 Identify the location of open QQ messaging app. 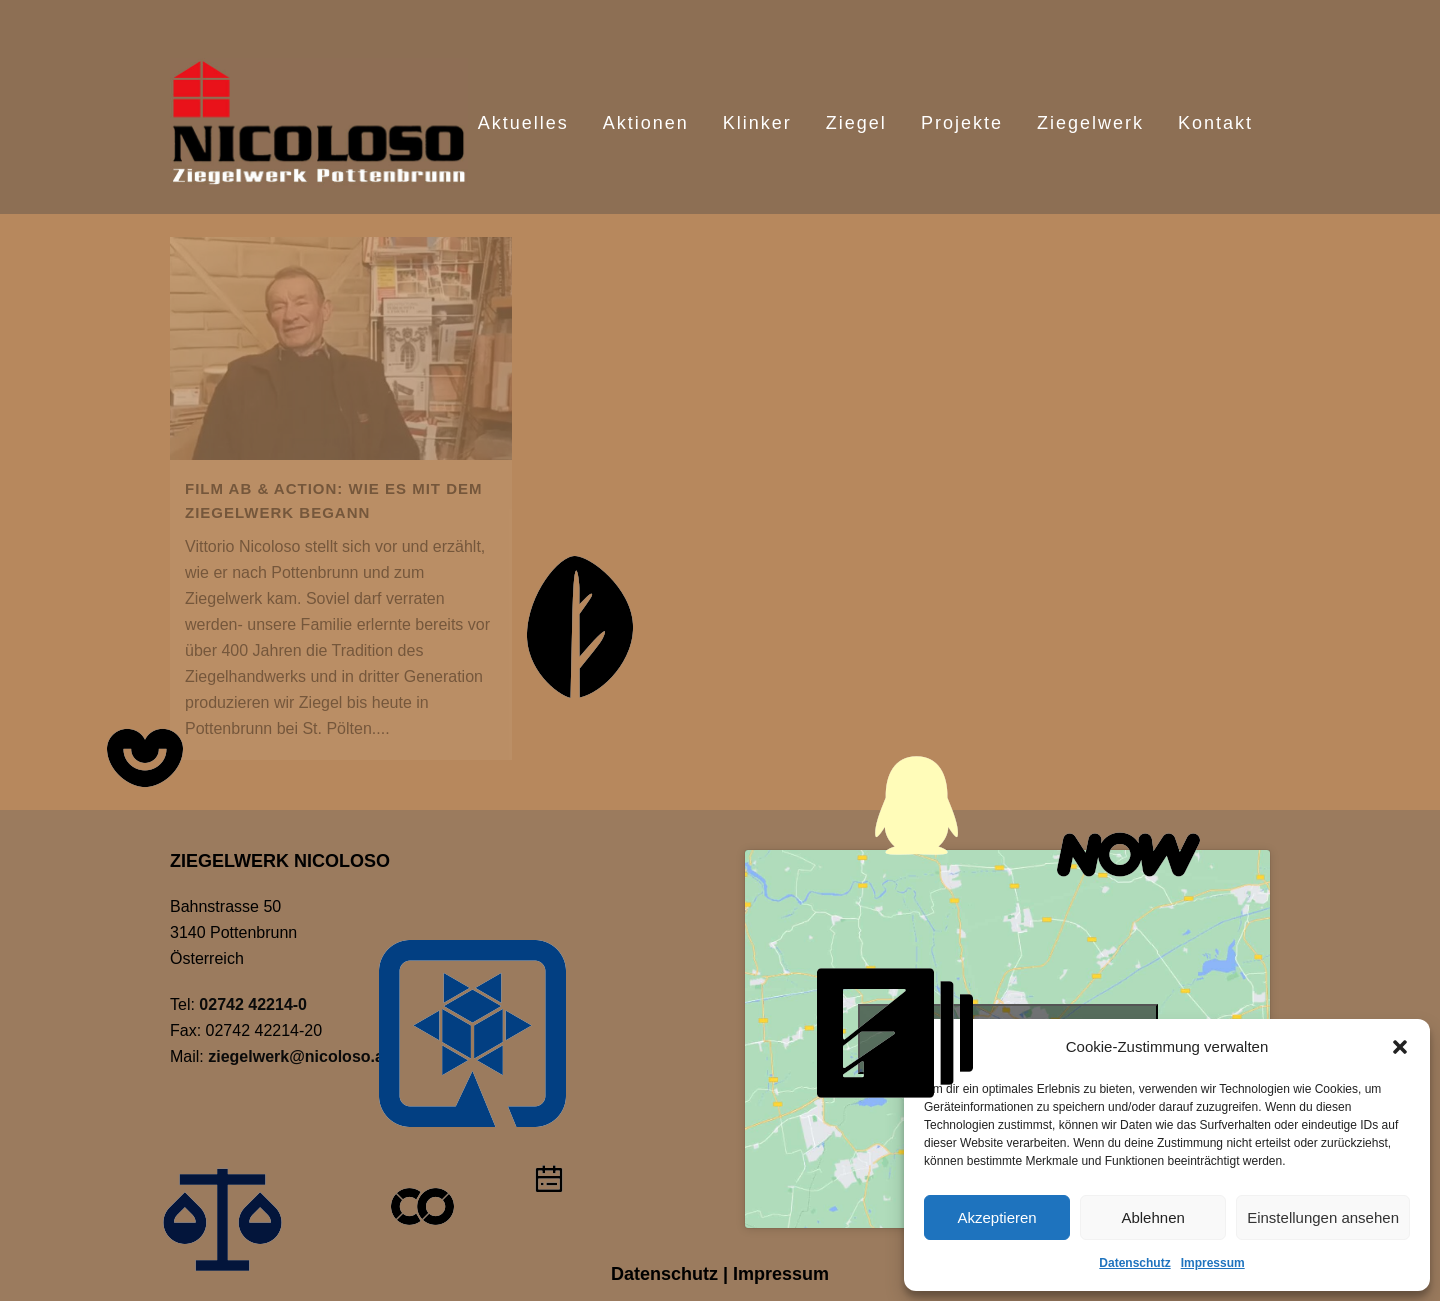
(916, 805).